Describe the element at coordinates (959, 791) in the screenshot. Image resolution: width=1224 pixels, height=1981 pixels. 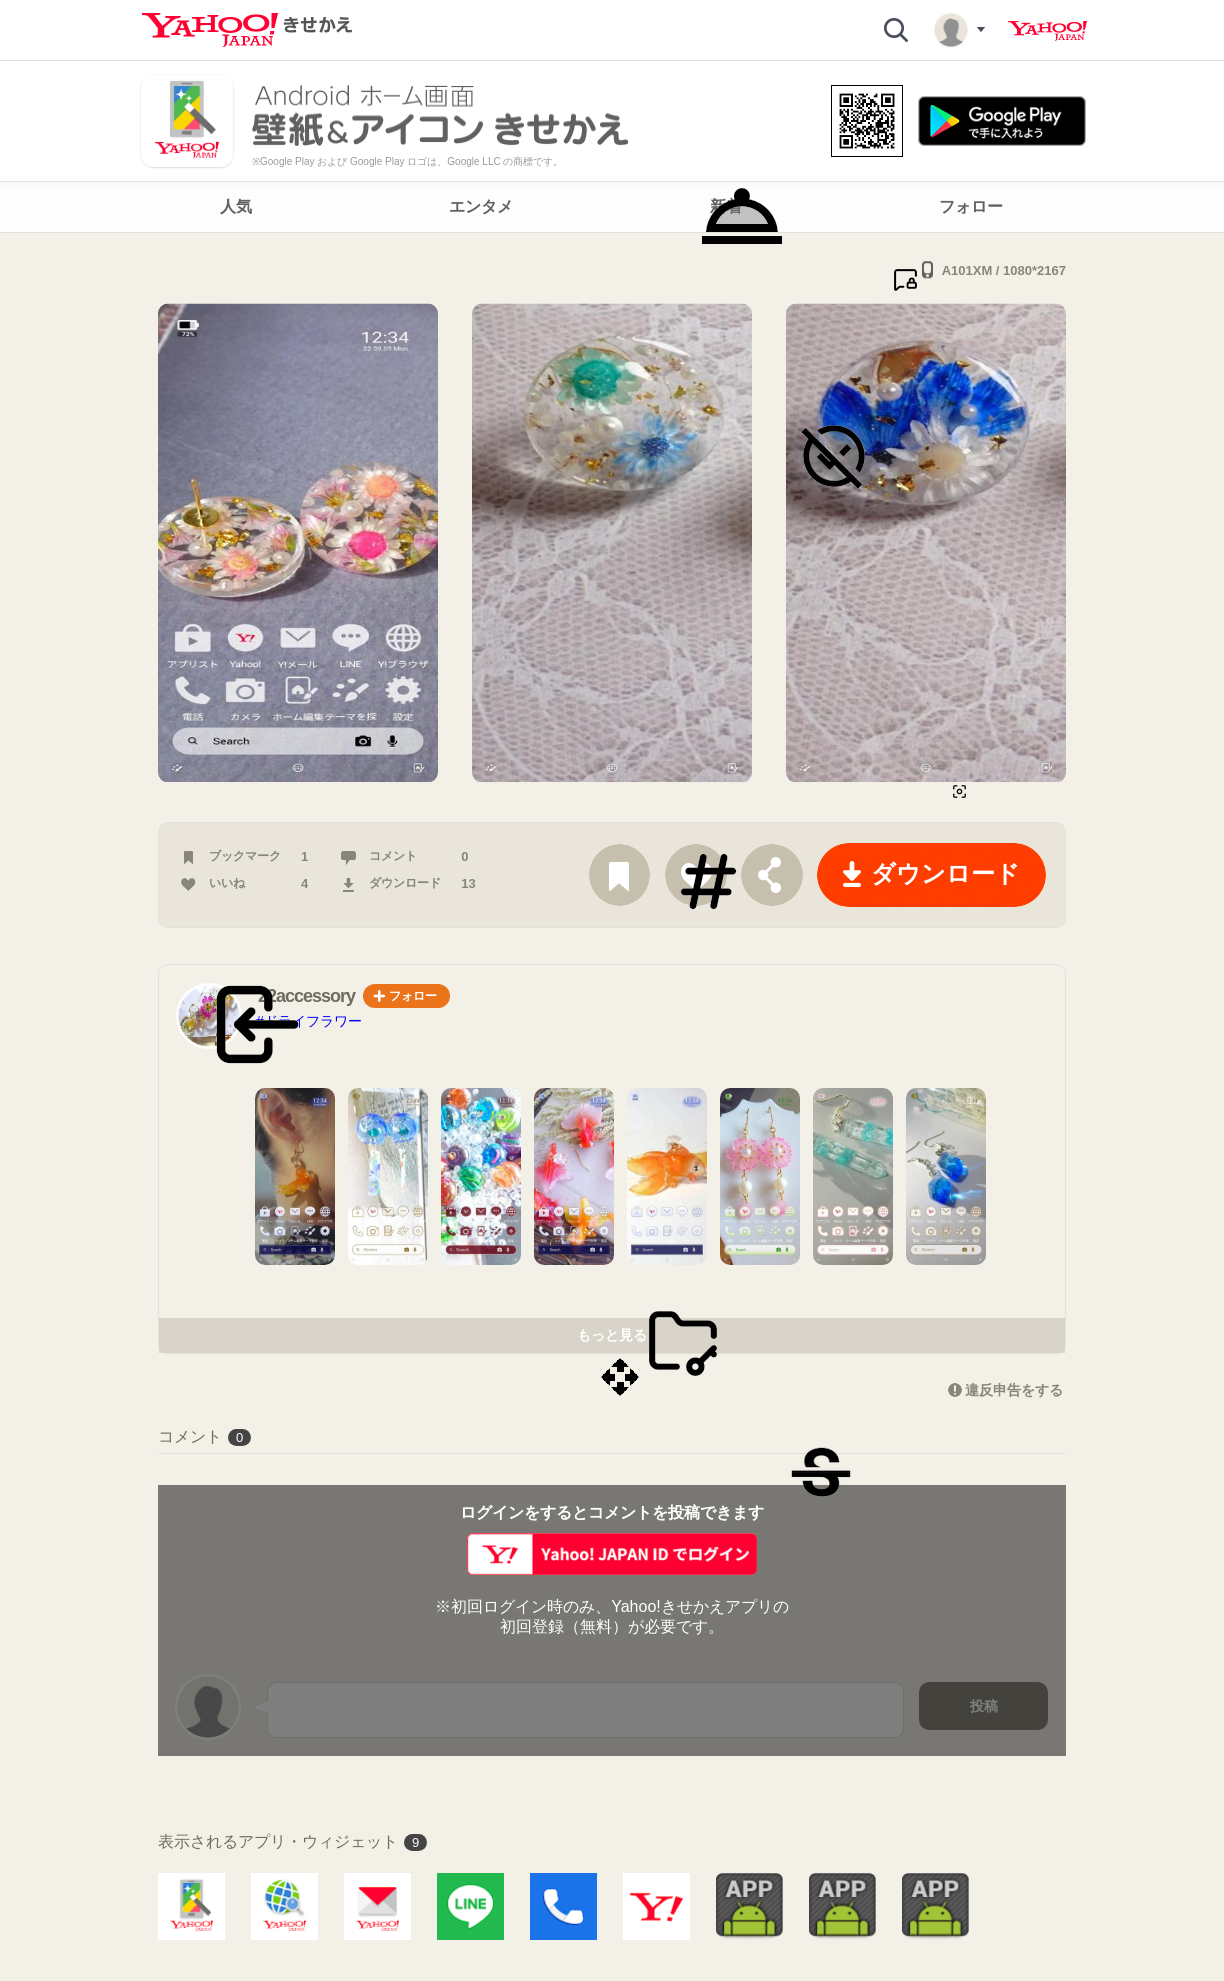
I see `center focus on camera viewfinder` at that location.